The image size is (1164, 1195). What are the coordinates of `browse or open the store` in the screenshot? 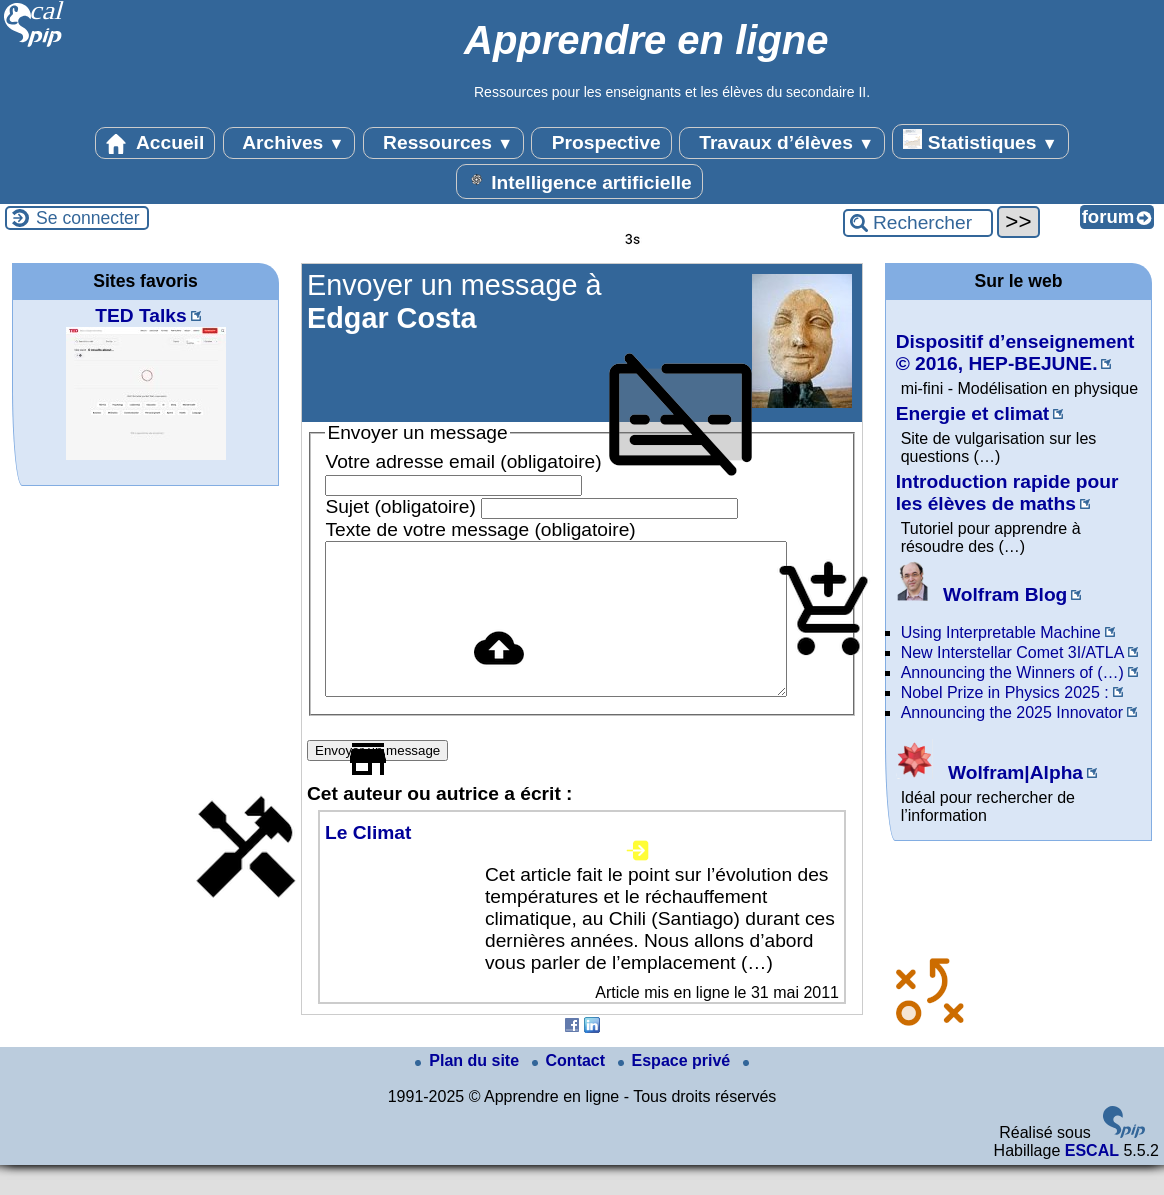 It's located at (368, 759).